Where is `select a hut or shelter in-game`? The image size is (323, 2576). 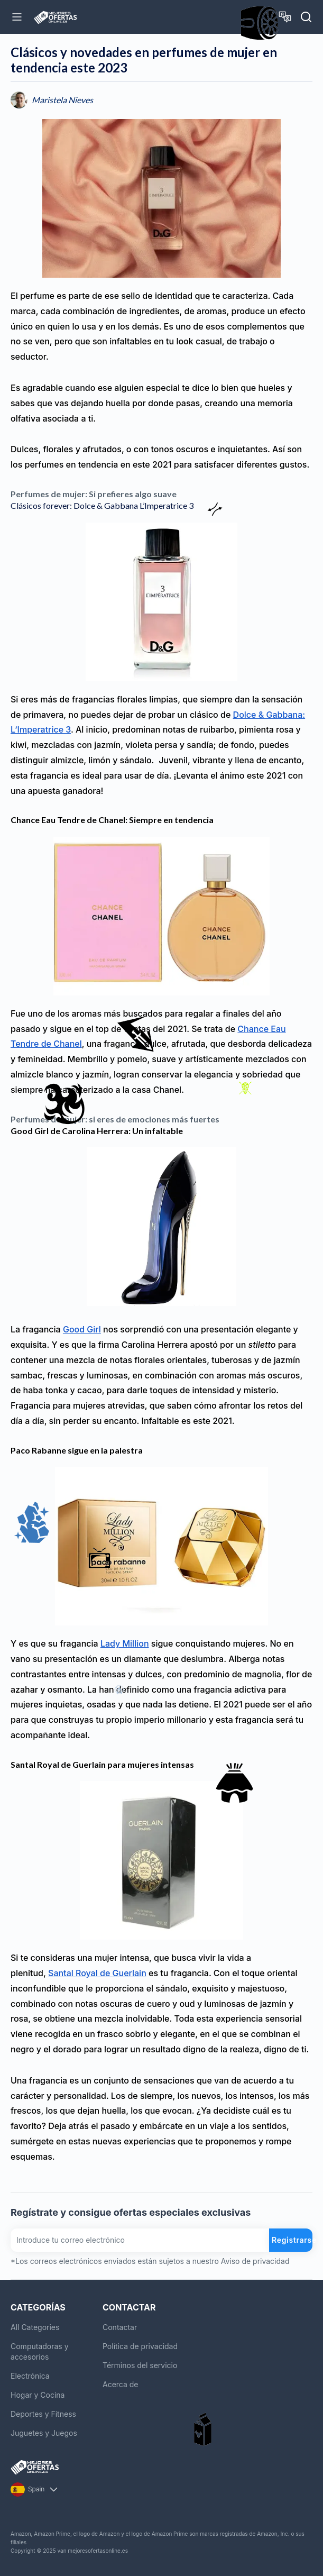 select a hut or shelter in-game is located at coordinates (234, 1783).